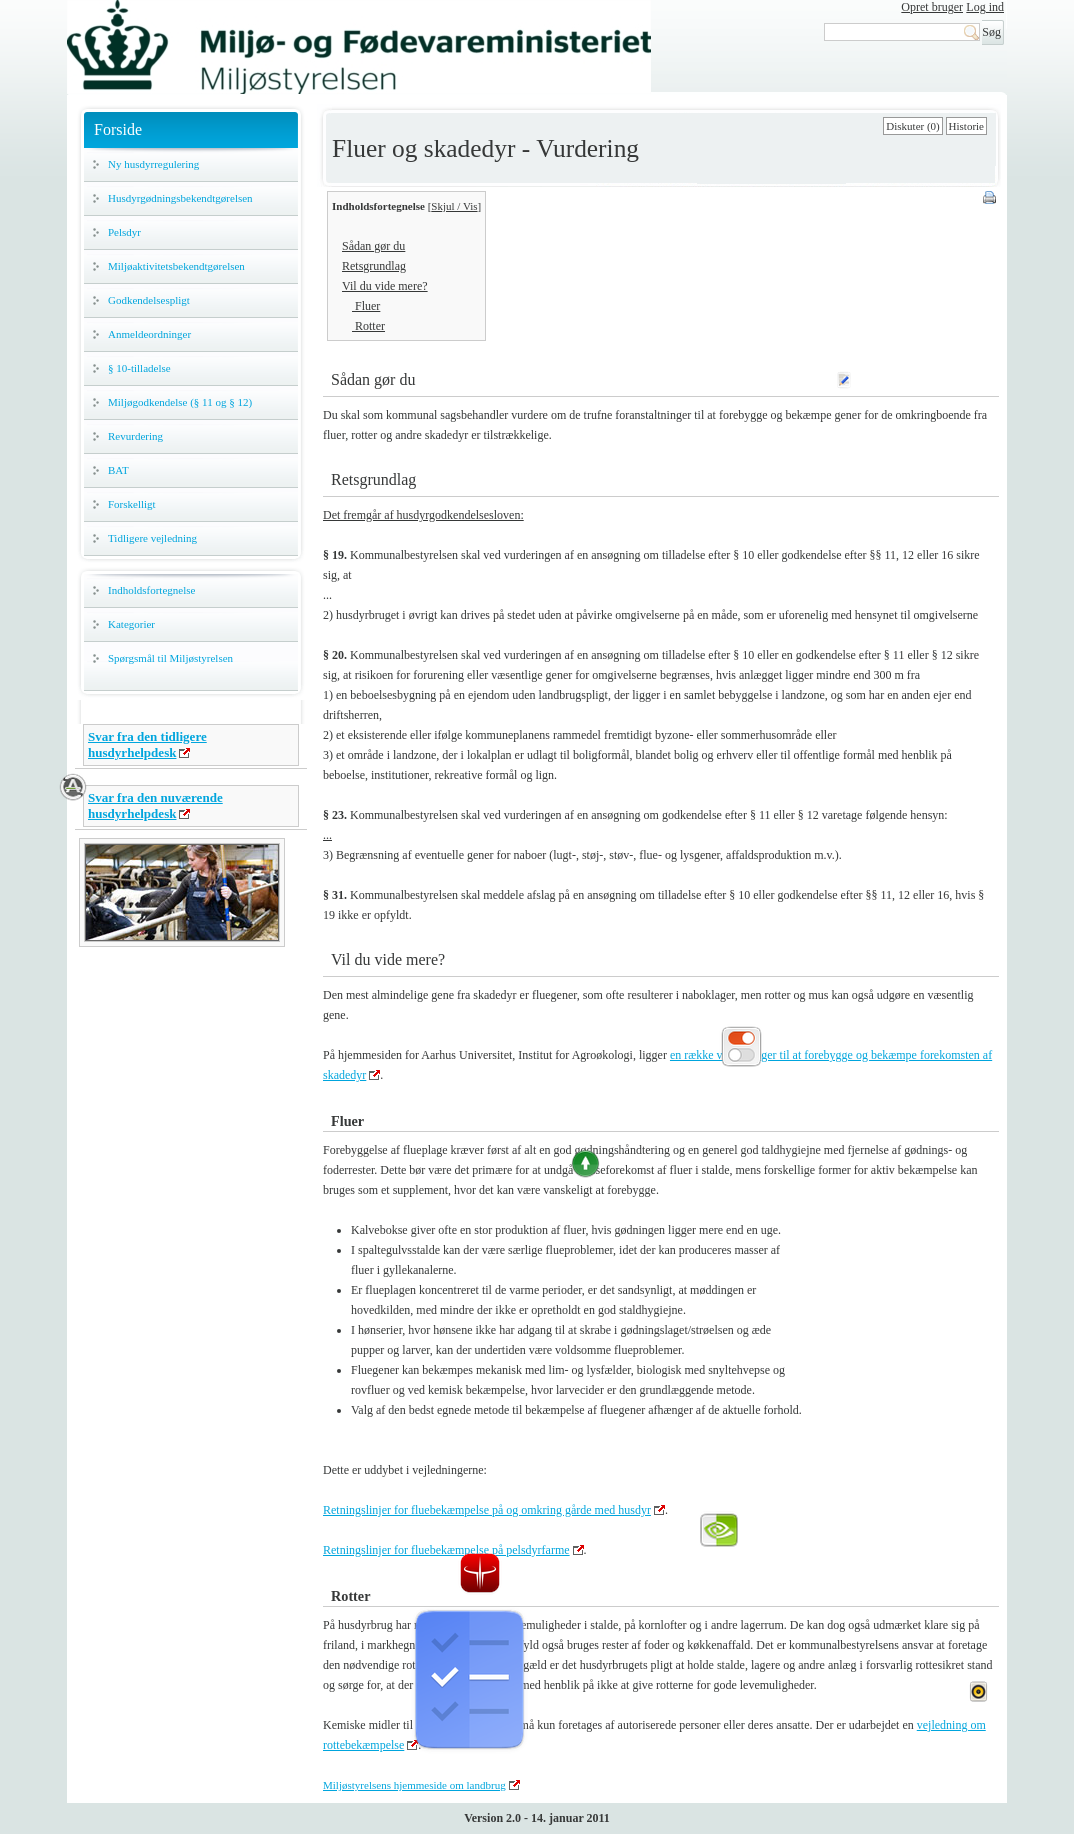  Describe the element at coordinates (719, 1530) in the screenshot. I see `open NVIDIA graphics card settings` at that location.